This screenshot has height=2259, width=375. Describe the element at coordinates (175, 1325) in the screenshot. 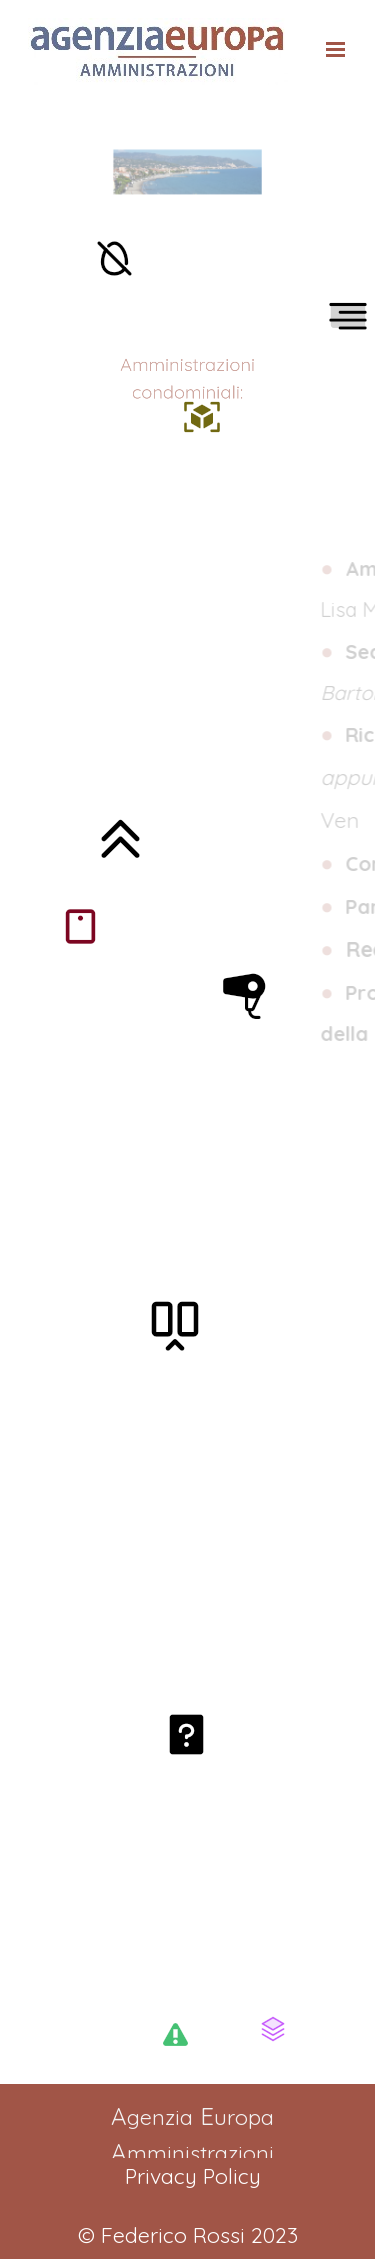

I see `align items to bottom edge` at that location.